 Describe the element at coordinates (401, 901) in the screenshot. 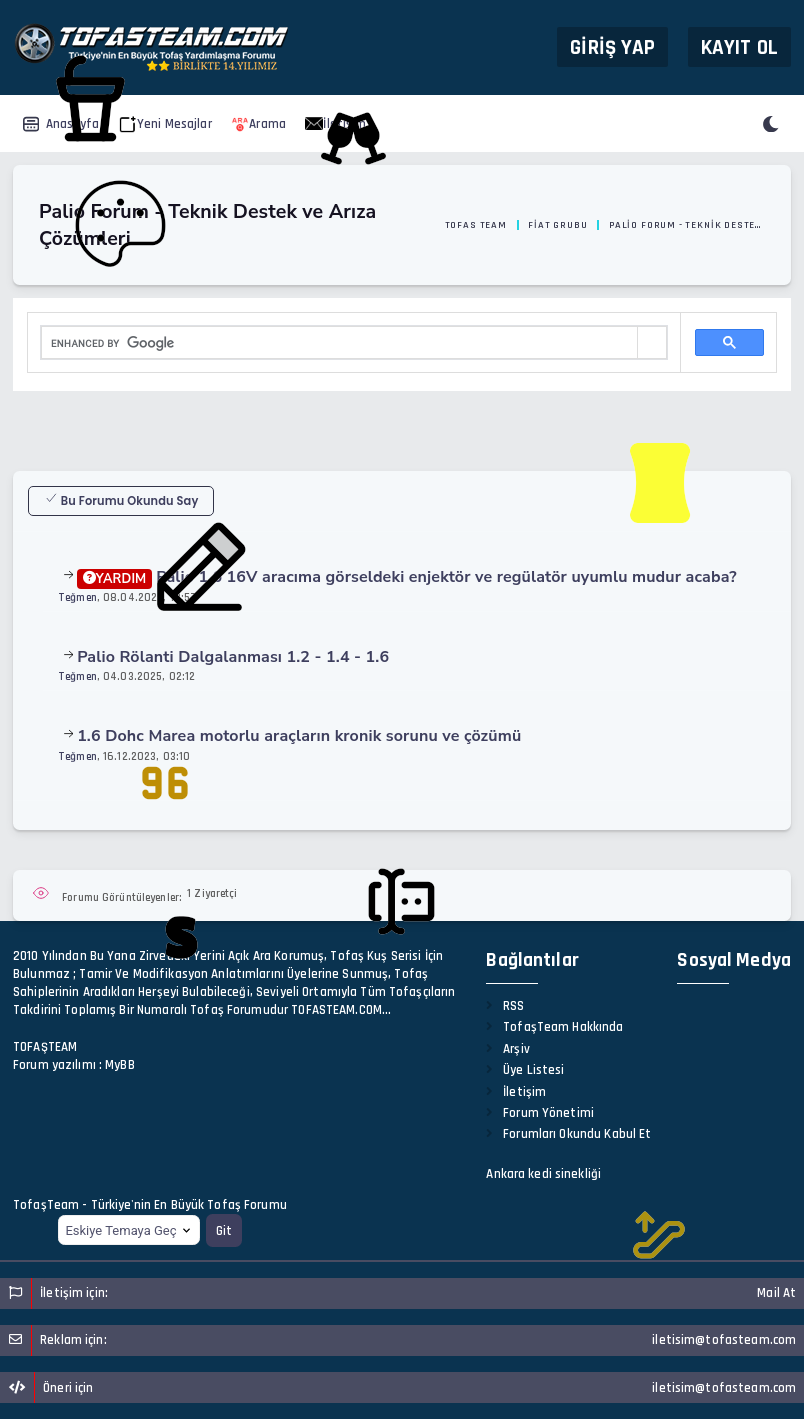

I see `access forms and surveys` at that location.